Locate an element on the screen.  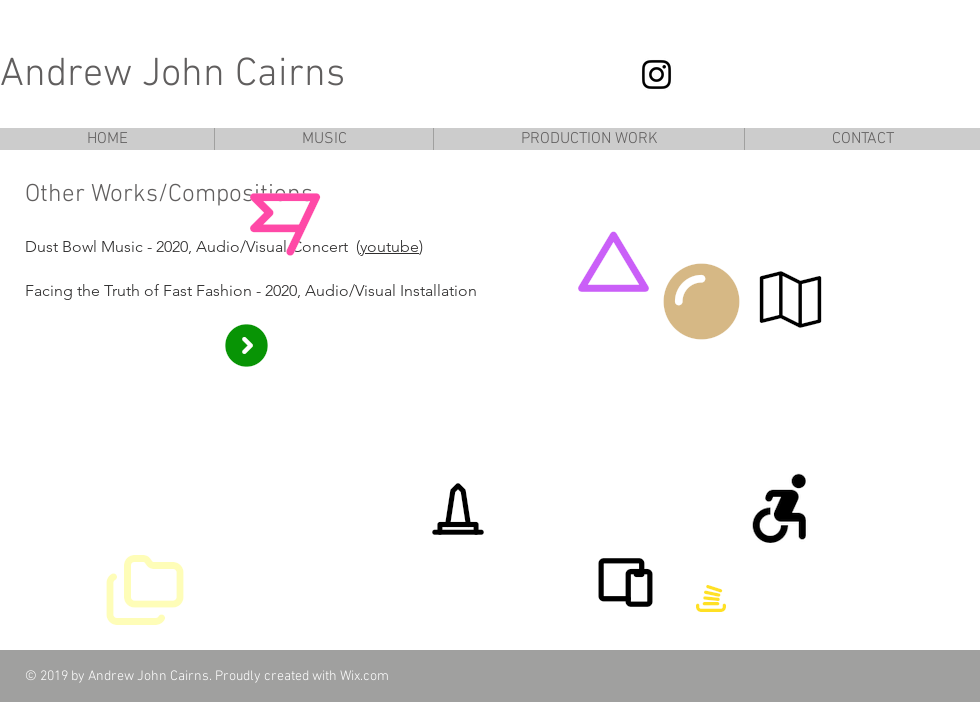
view monuments or landmarks nearby is located at coordinates (458, 509).